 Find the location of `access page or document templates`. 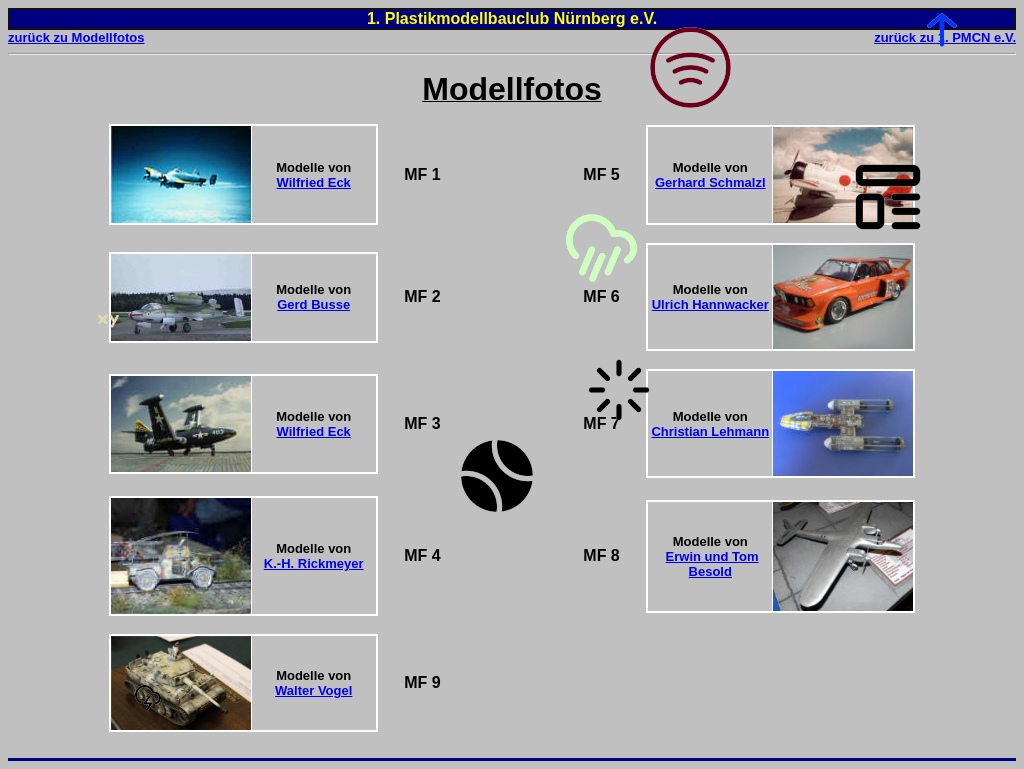

access page or document templates is located at coordinates (888, 197).